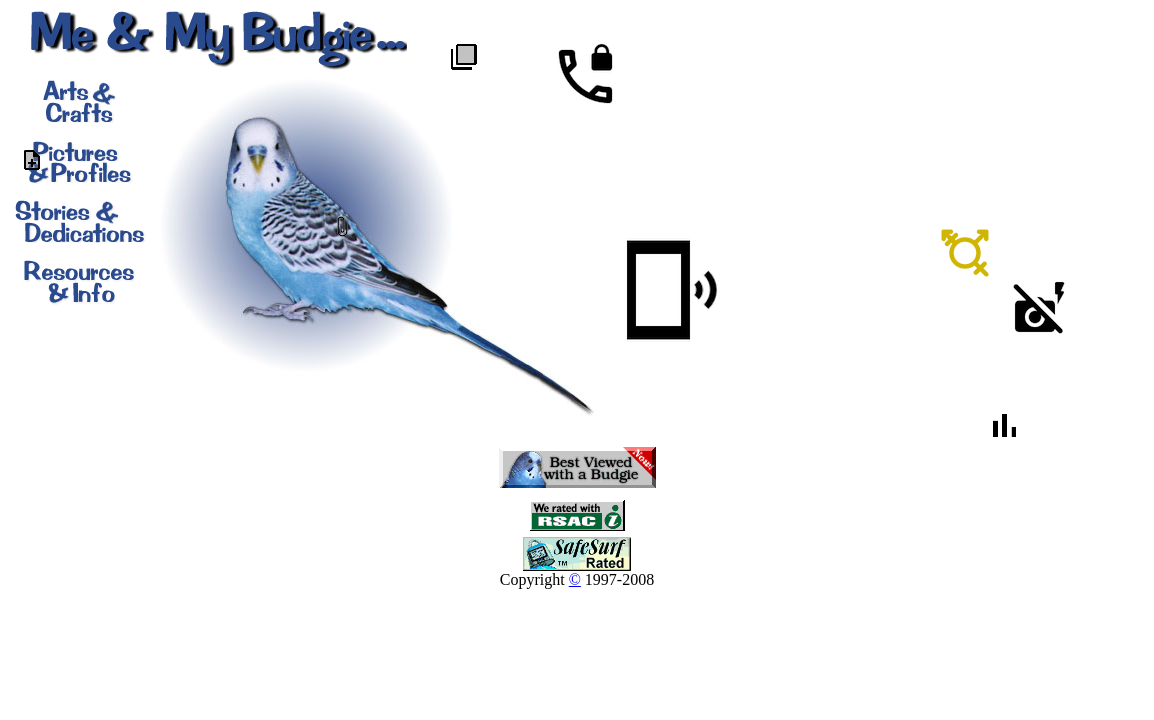  Describe the element at coordinates (464, 57) in the screenshot. I see `view stacked or layered content` at that location.